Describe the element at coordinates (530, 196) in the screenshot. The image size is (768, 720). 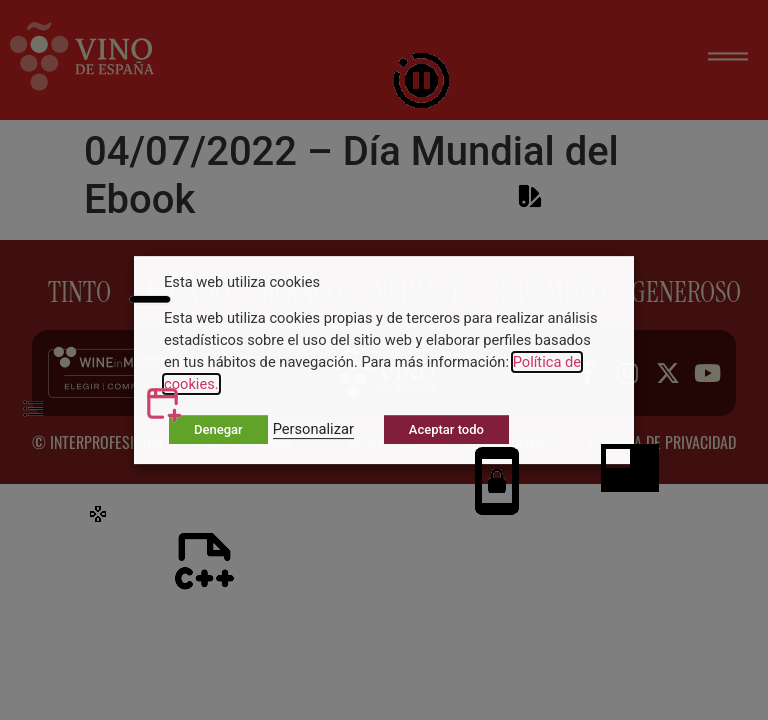
I see `access color palette or theme options` at that location.